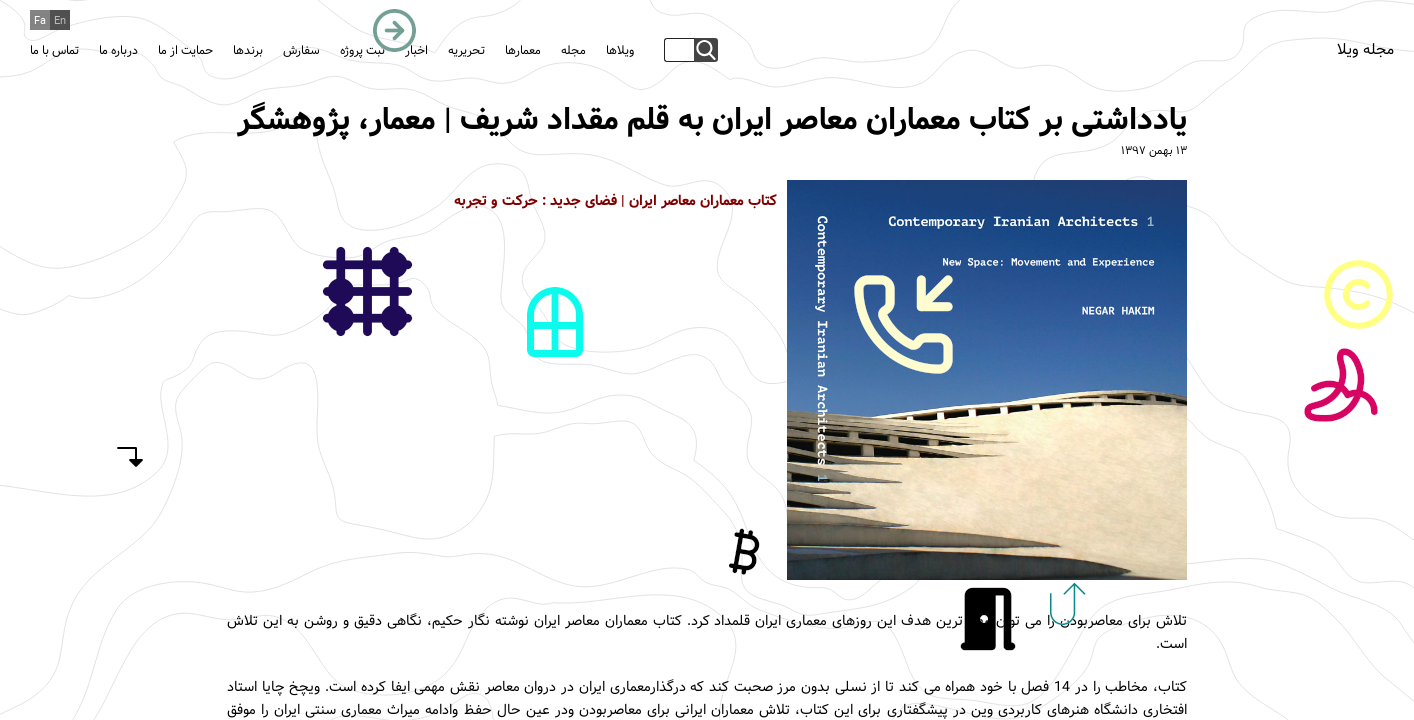 The image size is (1414, 720). I want to click on move item right then down, so click(130, 456).